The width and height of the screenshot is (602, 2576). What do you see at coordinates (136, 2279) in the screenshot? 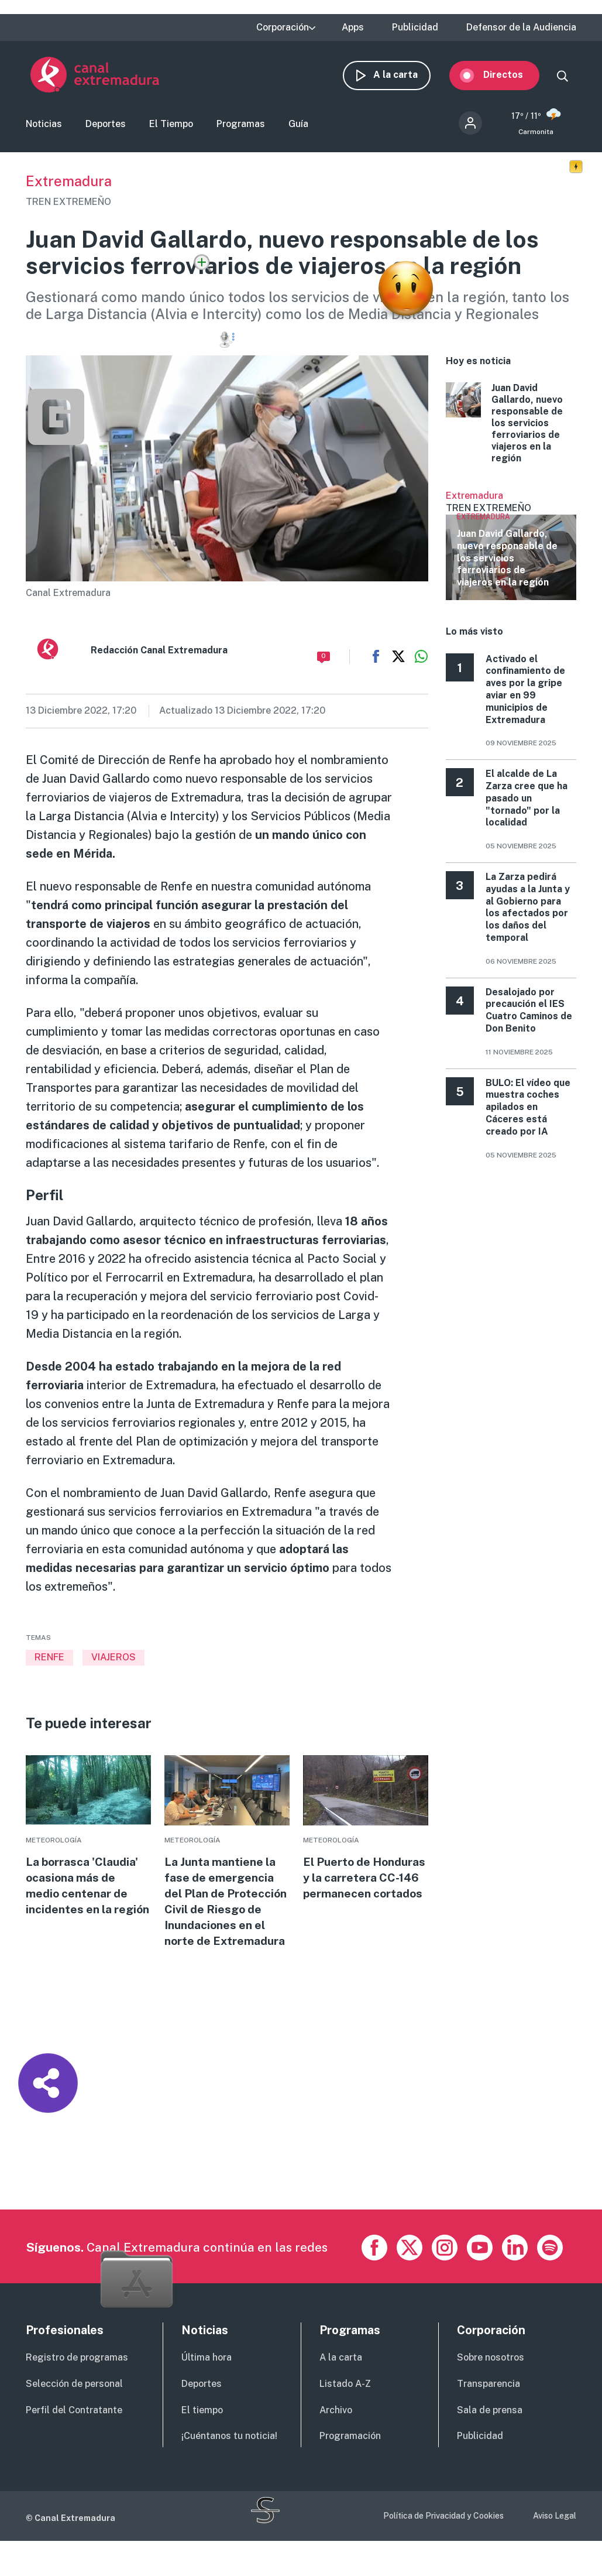
I see `open templates folder` at bounding box center [136, 2279].